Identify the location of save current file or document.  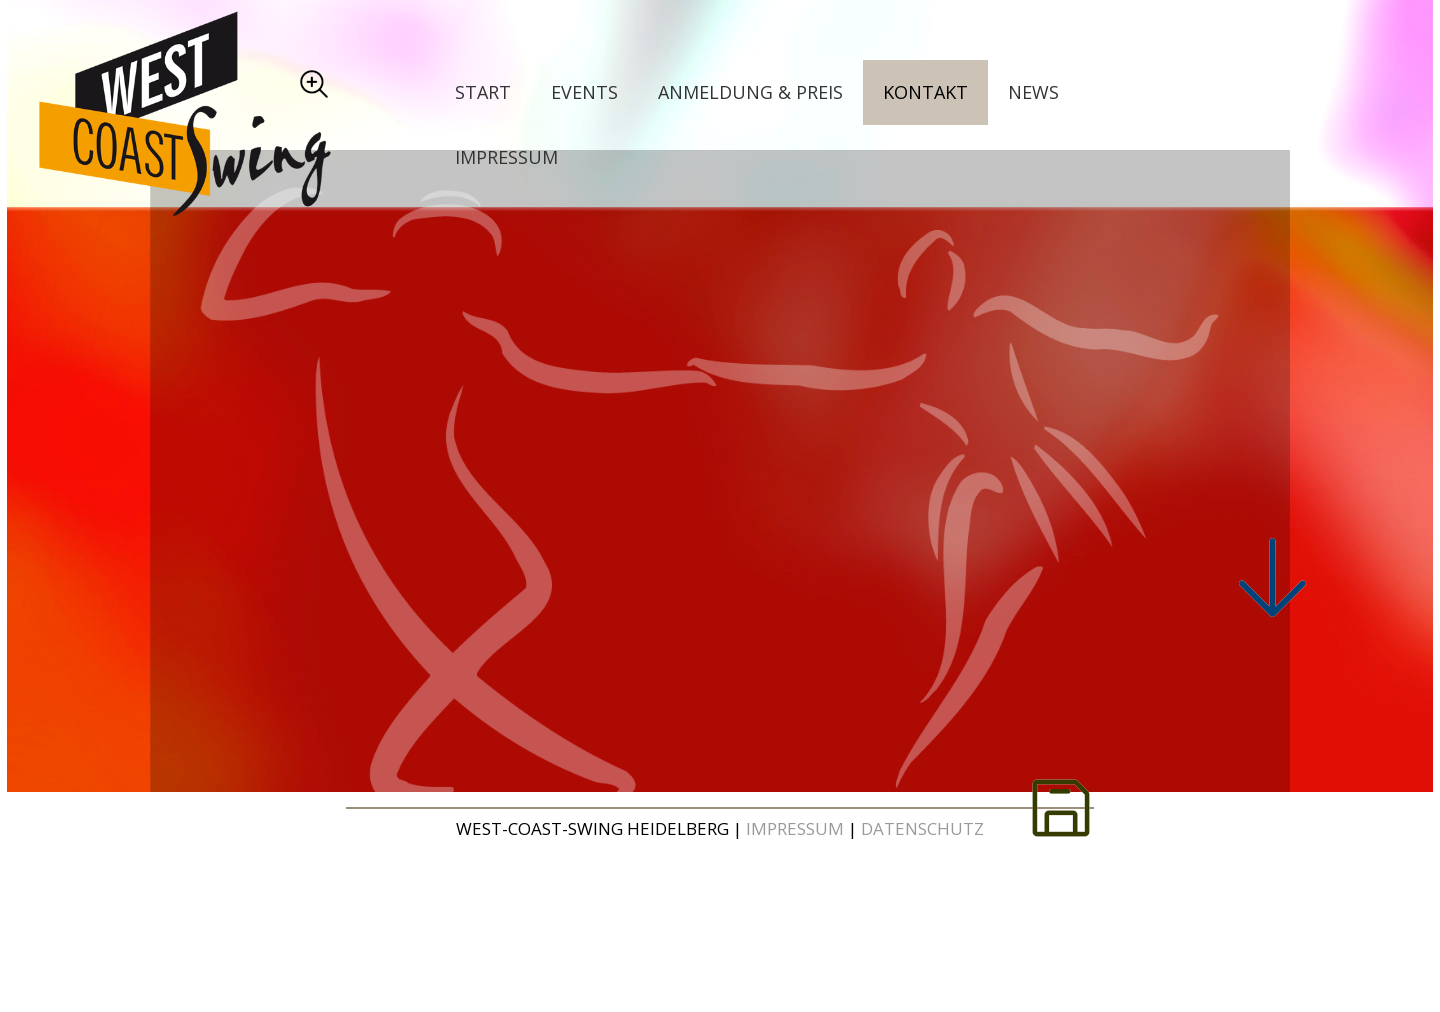
(1061, 808).